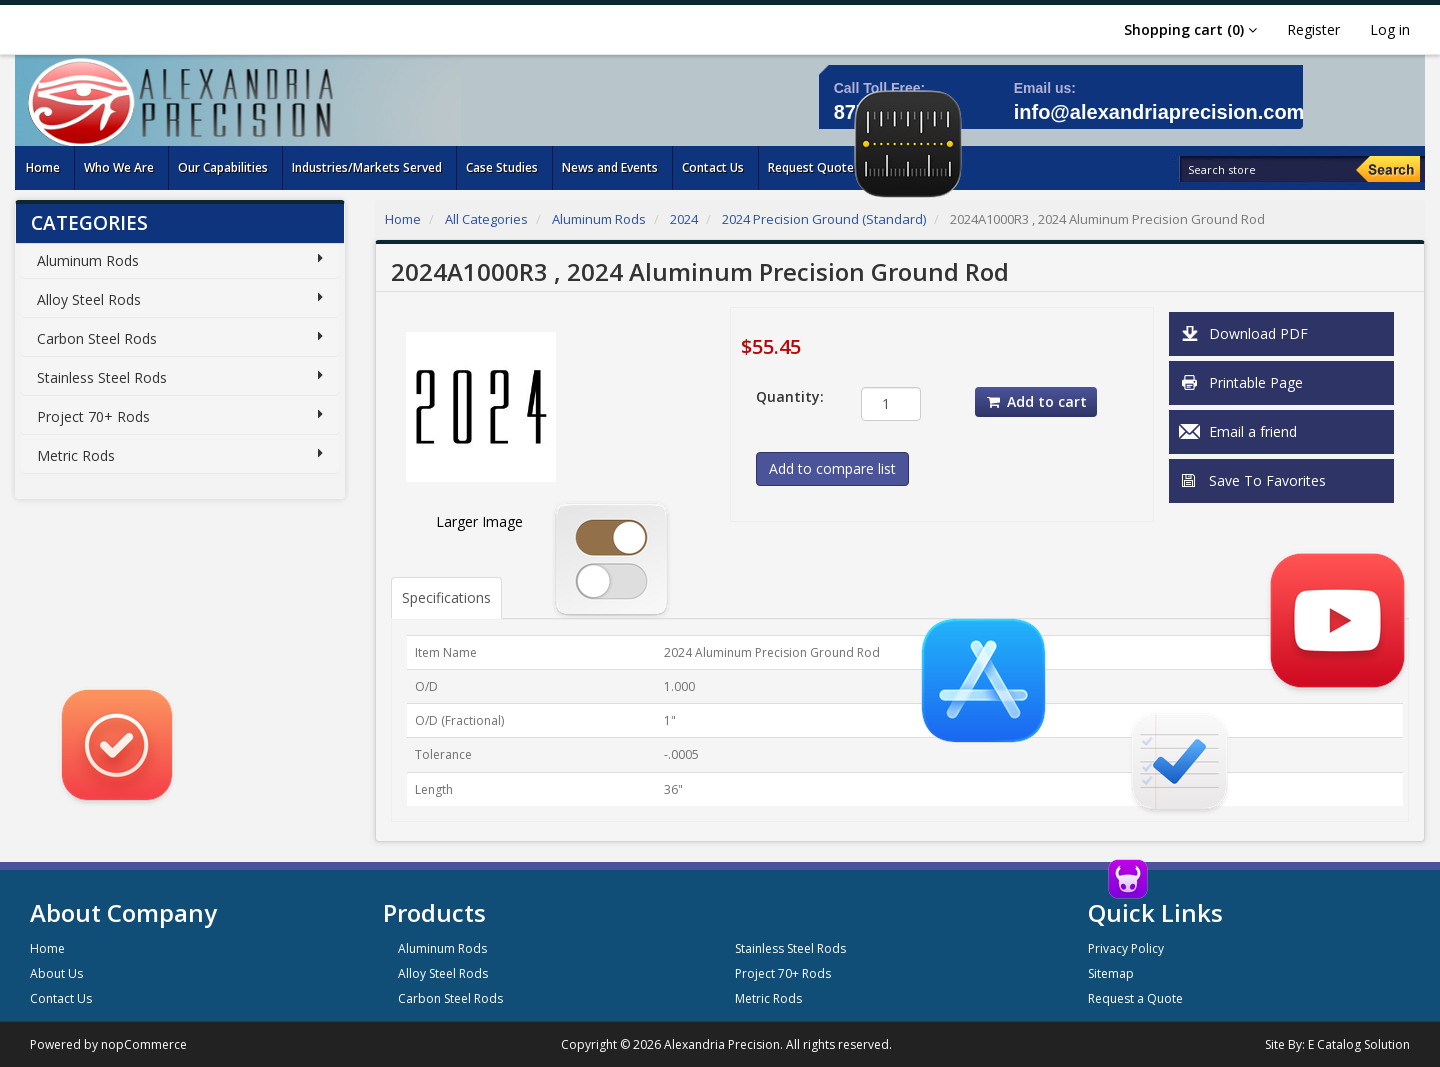 This screenshot has width=1440, height=1067. Describe the element at coordinates (611, 559) in the screenshot. I see `open unity tweak tool settings` at that location.